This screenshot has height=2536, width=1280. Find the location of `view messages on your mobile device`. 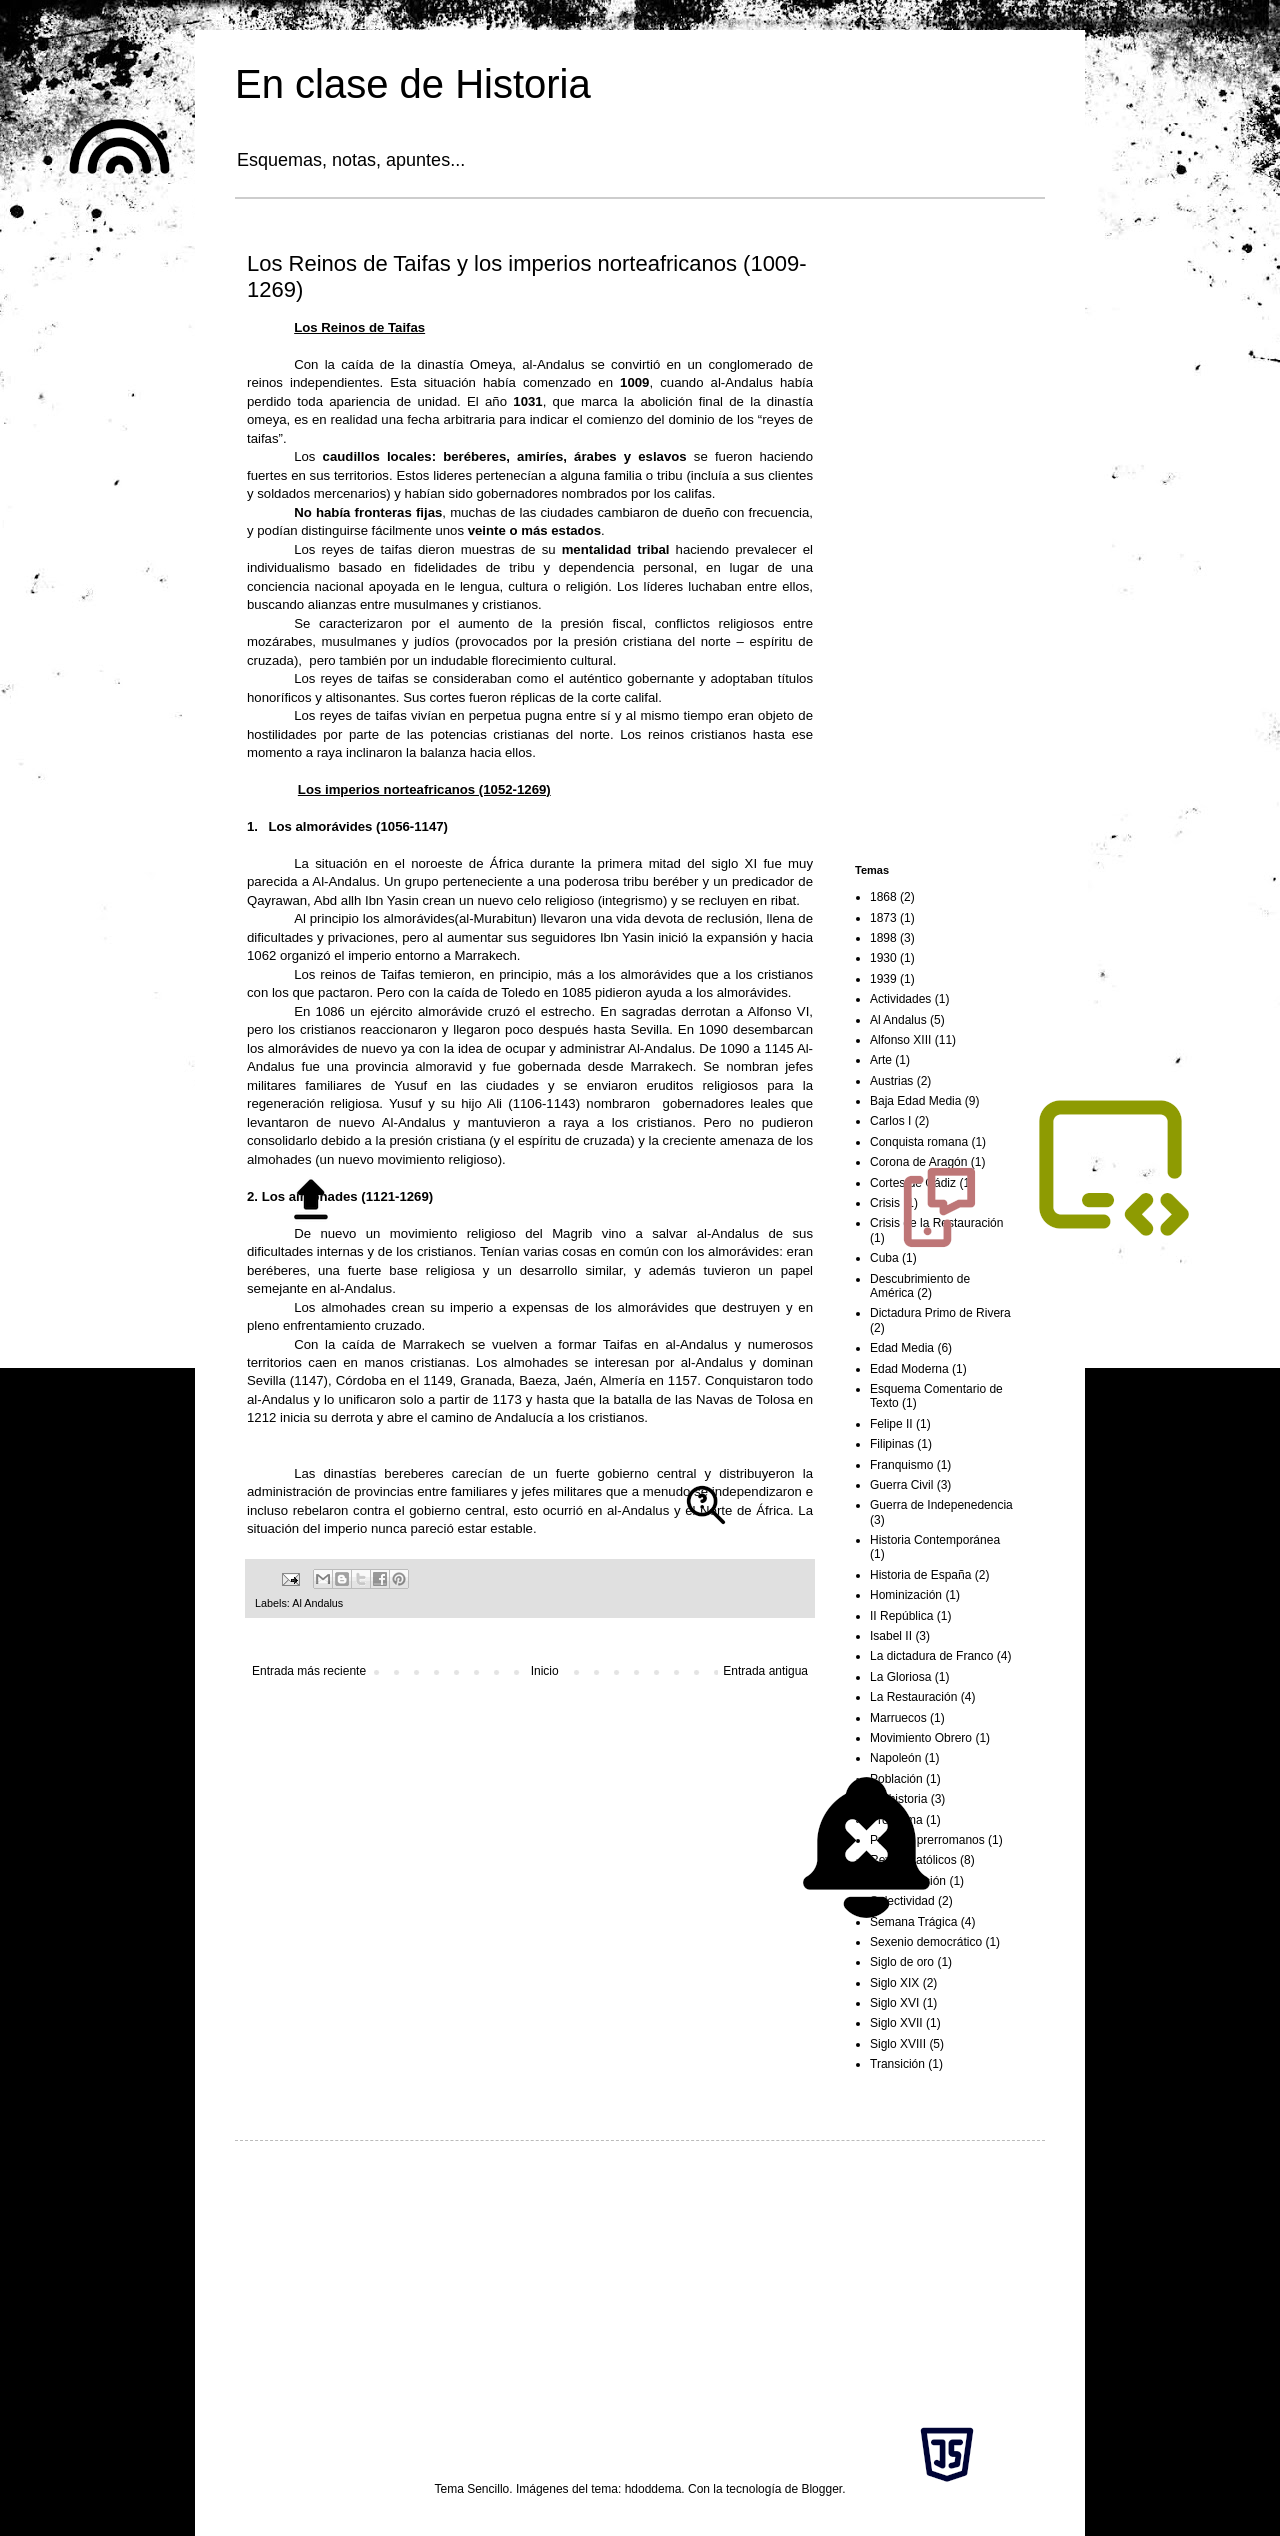

view messages on your mobile device is located at coordinates (935, 1207).